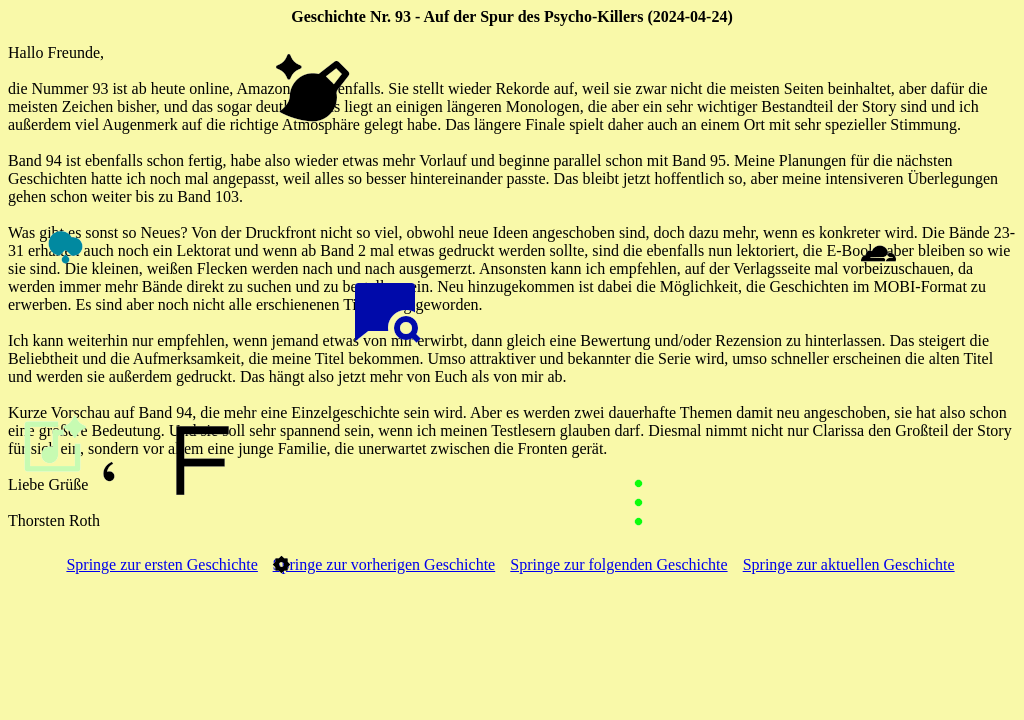 The image size is (1024, 720). I want to click on activate AI-powered brush or painting tool, so click(314, 92).